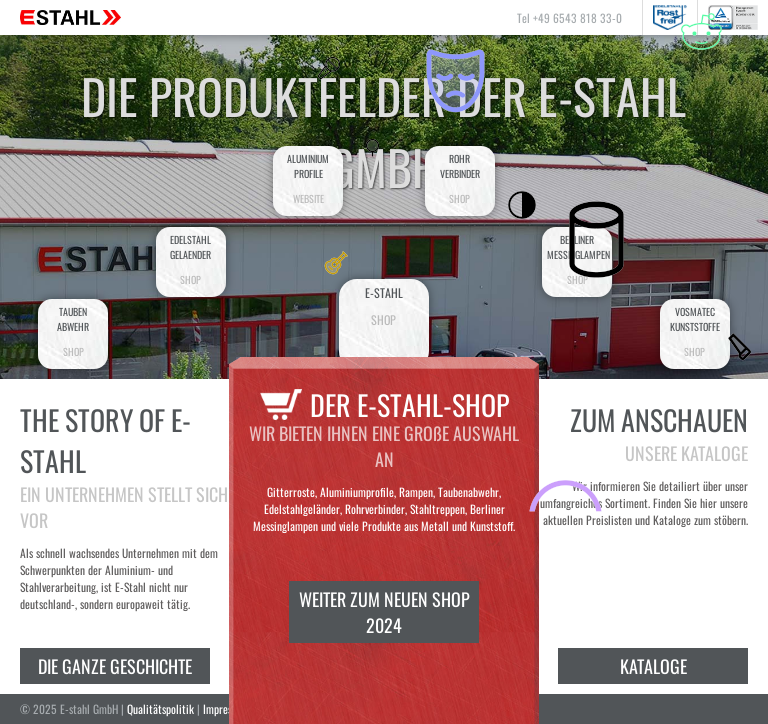  I want to click on toggle between light and dark mode, so click(522, 205).